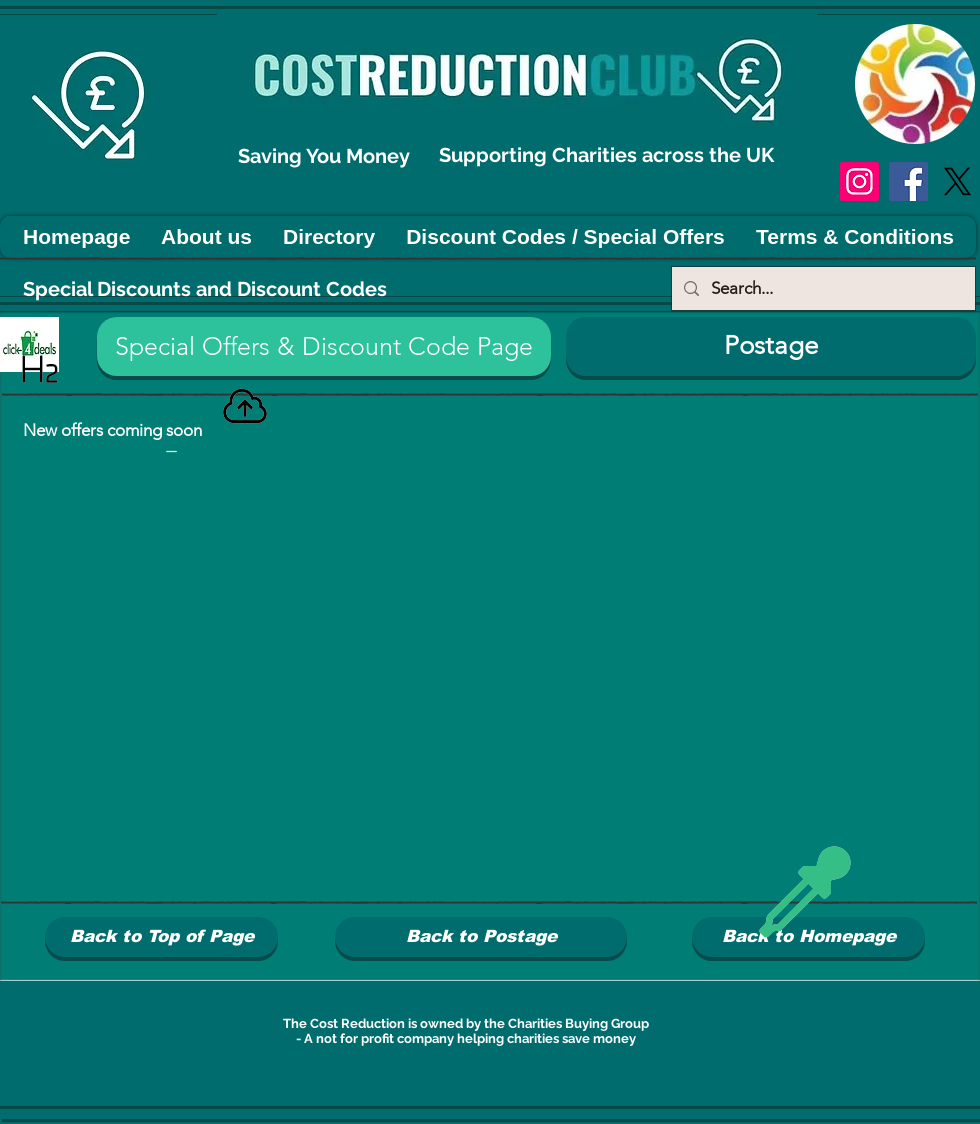 This screenshot has height=1124, width=980. What do you see at coordinates (40, 369) in the screenshot?
I see `format text as heading level 2` at bounding box center [40, 369].